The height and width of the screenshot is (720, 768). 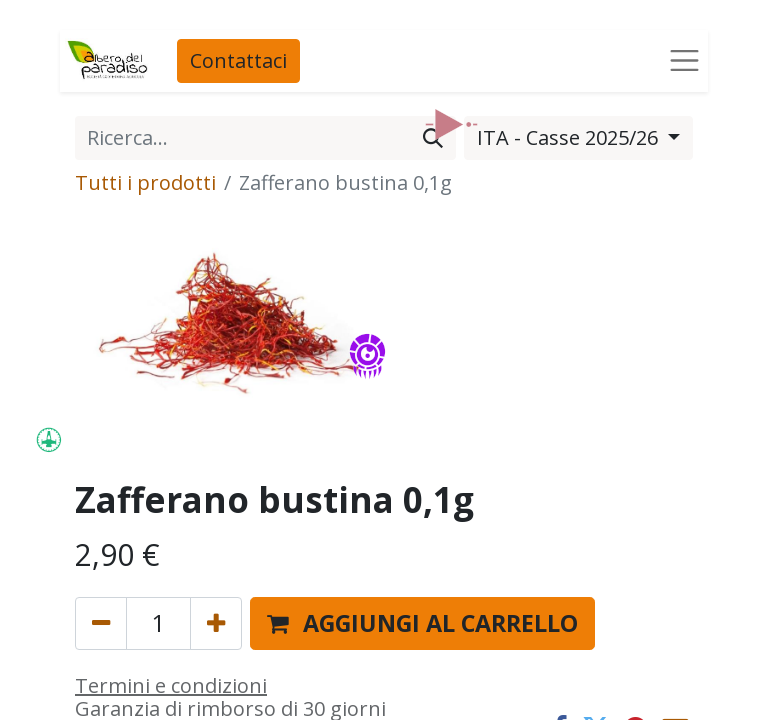 What do you see at coordinates (451, 124) in the screenshot?
I see `represents a NOT logic gate in circuit design` at bounding box center [451, 124].